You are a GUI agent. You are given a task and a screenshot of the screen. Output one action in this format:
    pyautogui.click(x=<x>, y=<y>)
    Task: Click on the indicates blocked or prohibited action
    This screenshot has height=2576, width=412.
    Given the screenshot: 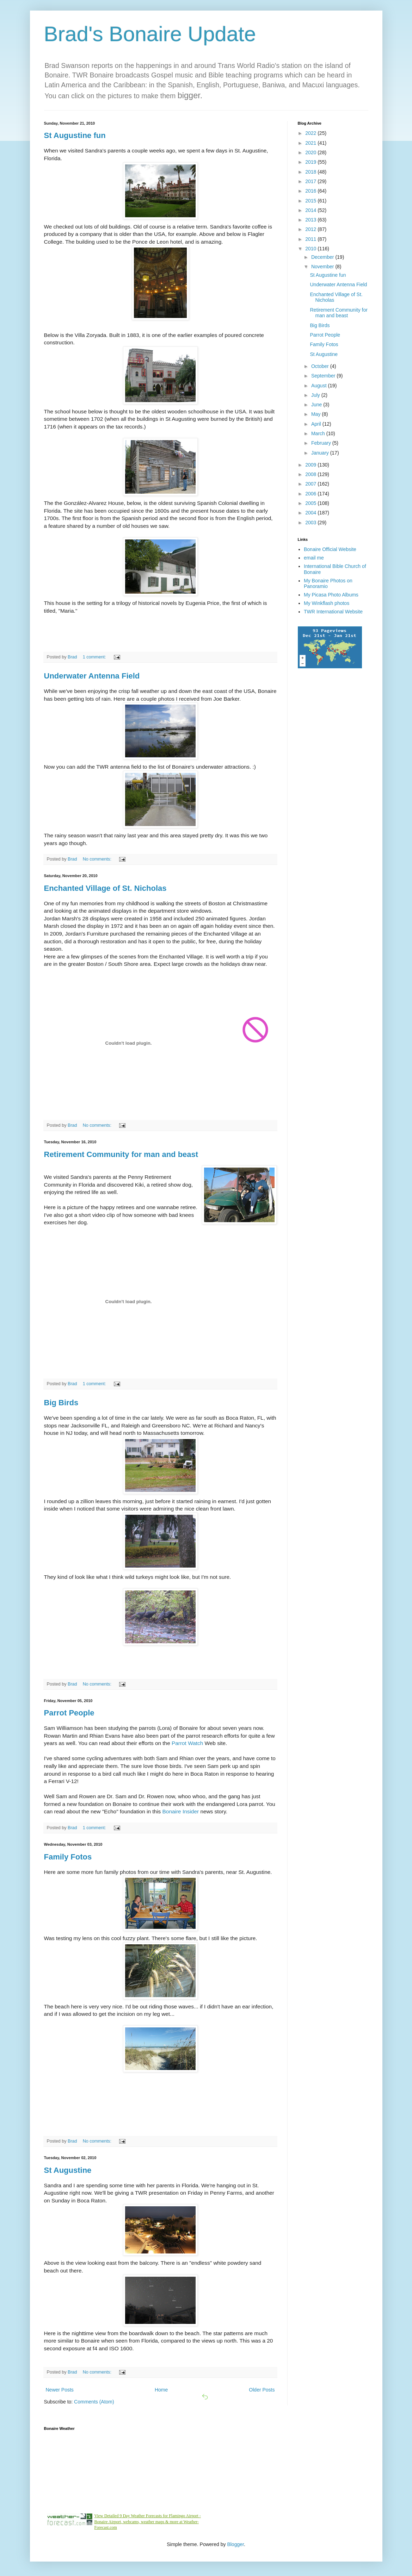 What is the action you would take?
    pyautogui.click(x=255, y=1030)
    